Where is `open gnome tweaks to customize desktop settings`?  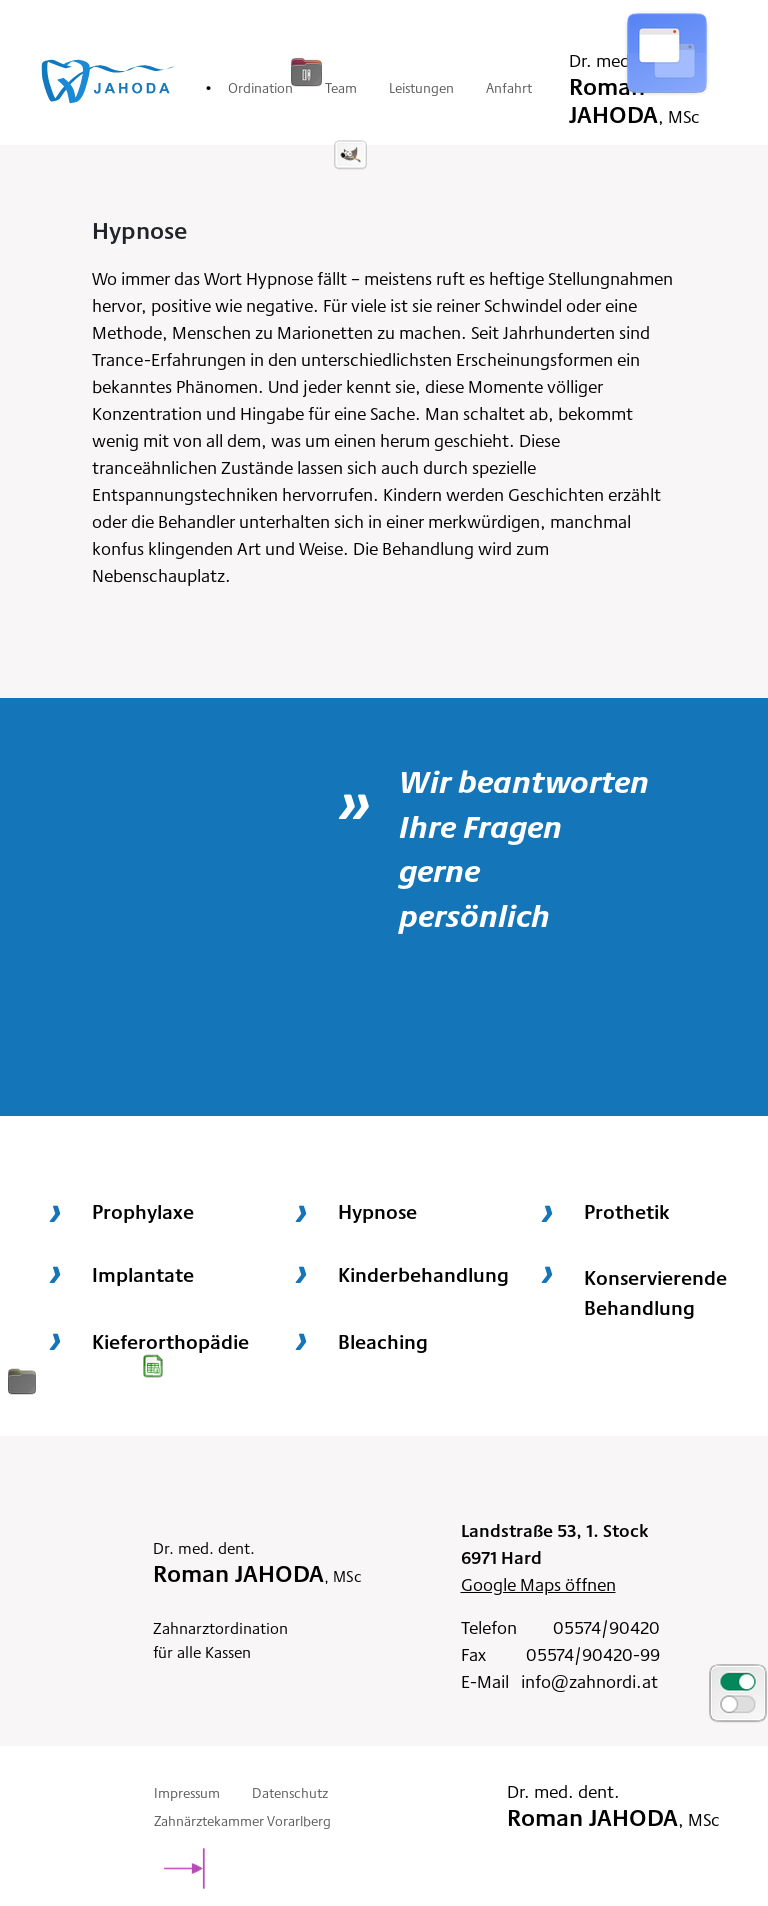
open gnome tweaks to customize desktop settings is located at coordinates (738, 1693).